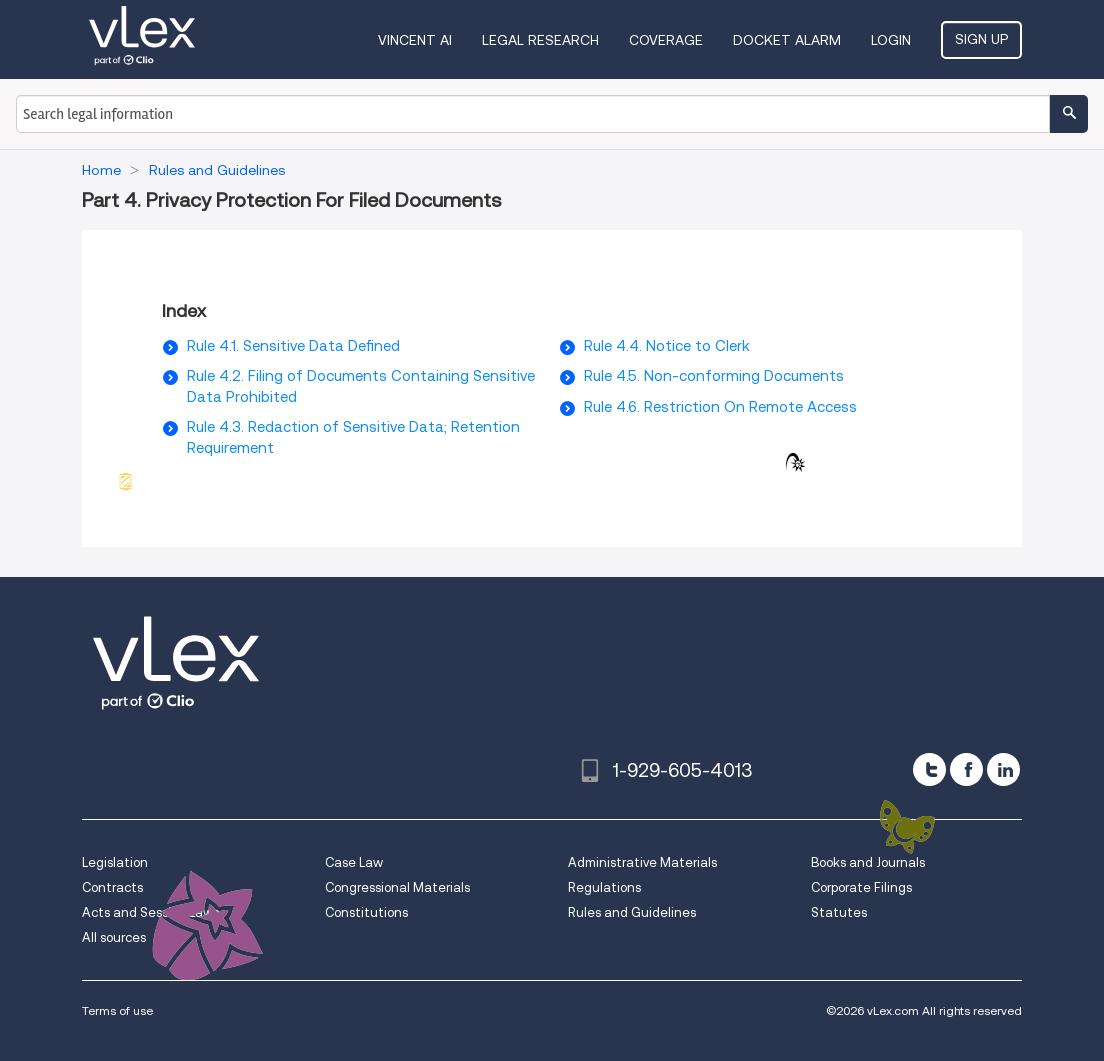  What do you see at coordinates (907, 826) in the screenshot?
I see `select fairy character class or type` at bounding box center [907, 826].